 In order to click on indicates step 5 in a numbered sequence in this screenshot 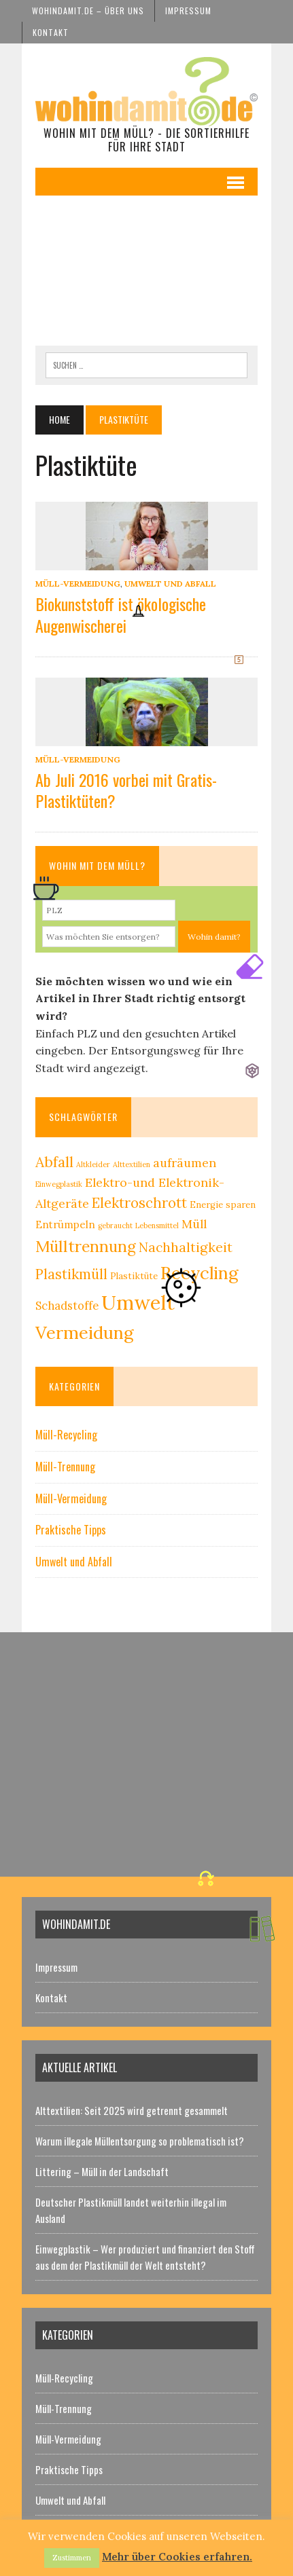, I will do `click(239, 659)`.